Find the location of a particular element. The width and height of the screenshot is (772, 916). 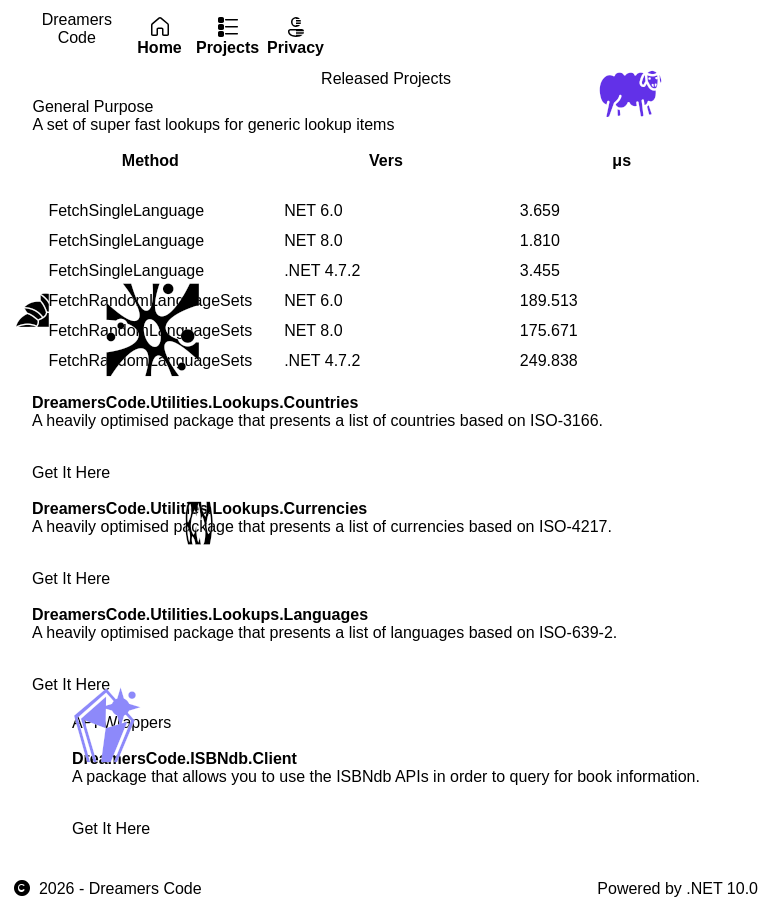

select armor or scale pattern for character customization is located at coordinates (32, 310).